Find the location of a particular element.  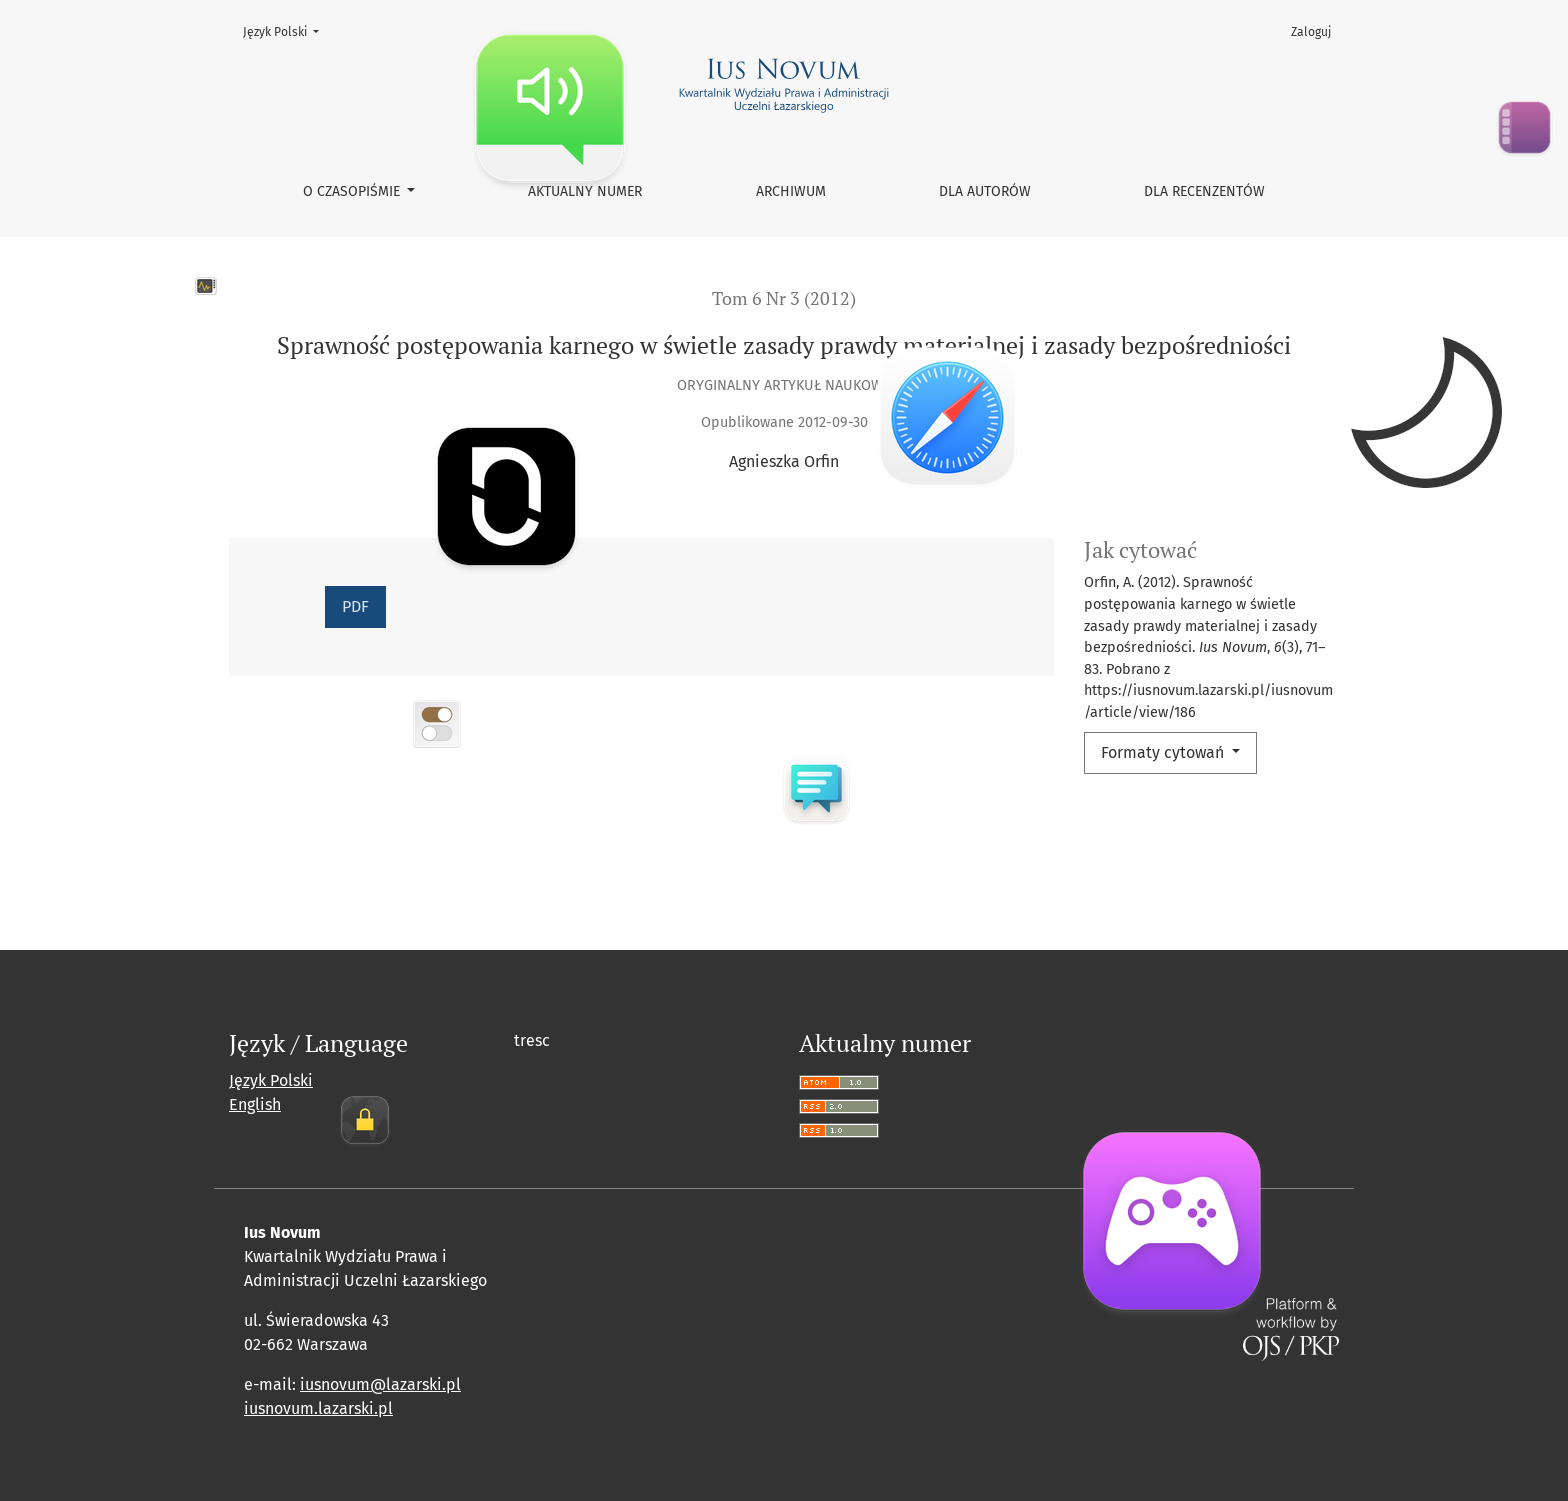

open kmouth text-to-speech application is located at coordinates (550, 108).